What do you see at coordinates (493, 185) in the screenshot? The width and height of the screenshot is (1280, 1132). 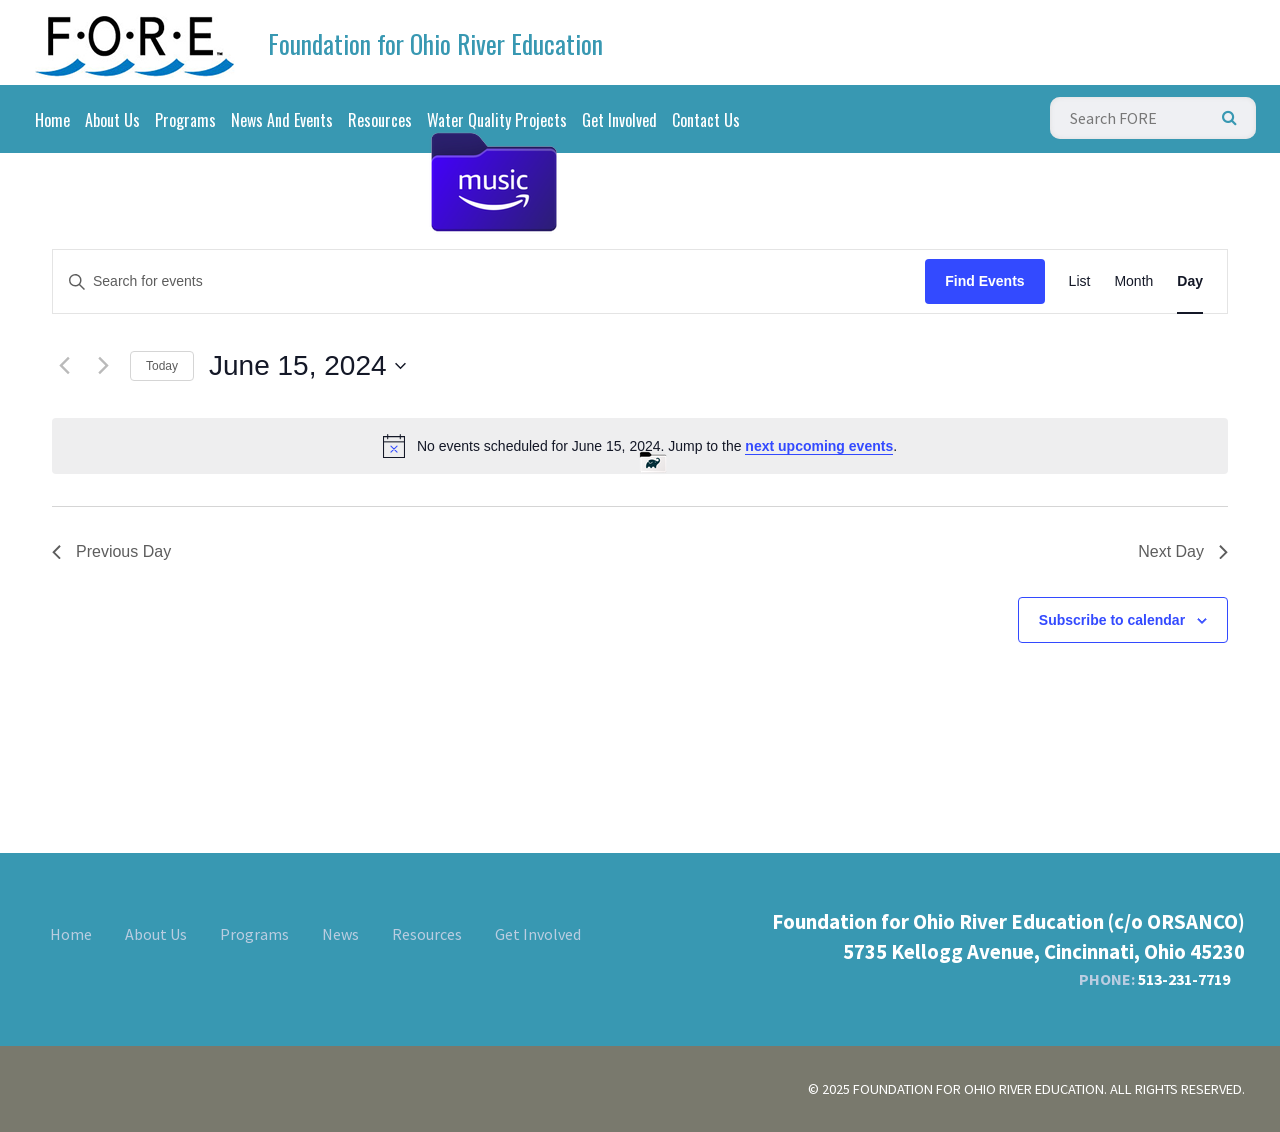 I see `open folder containing amazon music files` at bounding box center [493, 185].